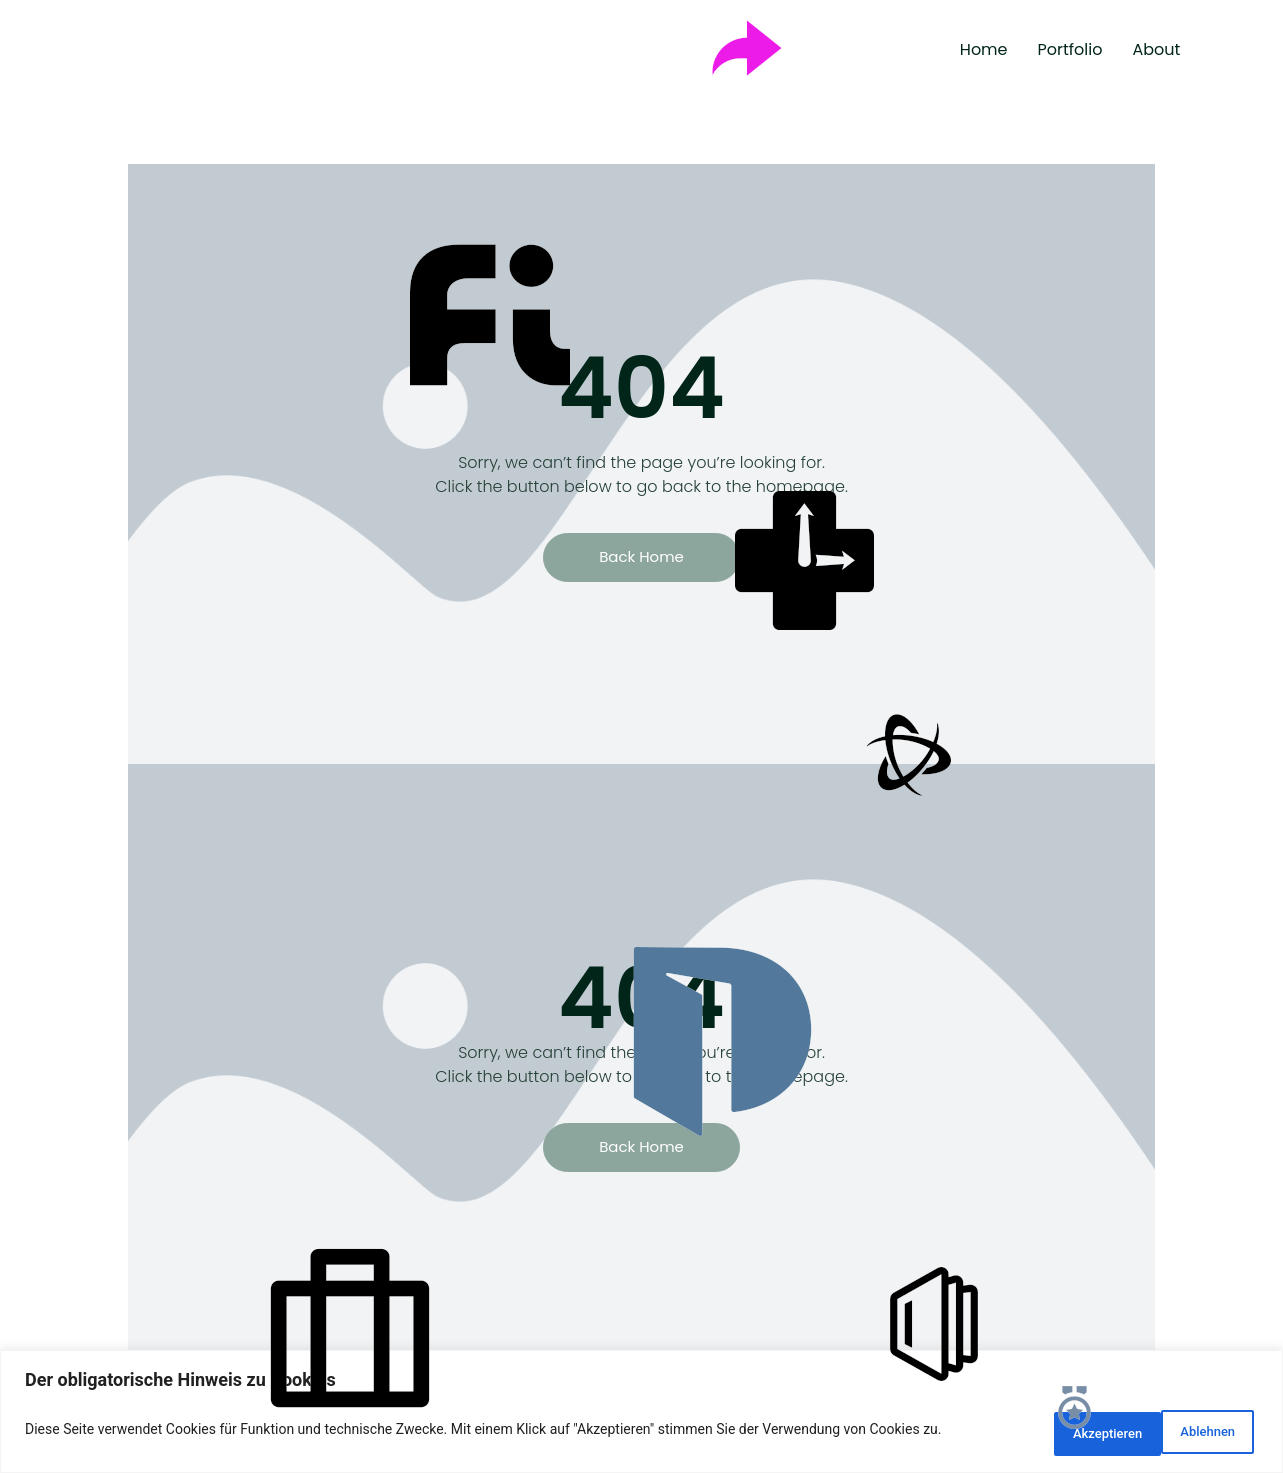 Image resolution: width=1283 pixels, height=1473 pixels. Describe the element at coordinates (743, 51) in the screenshot. I see `share content to another app or person` at that location.